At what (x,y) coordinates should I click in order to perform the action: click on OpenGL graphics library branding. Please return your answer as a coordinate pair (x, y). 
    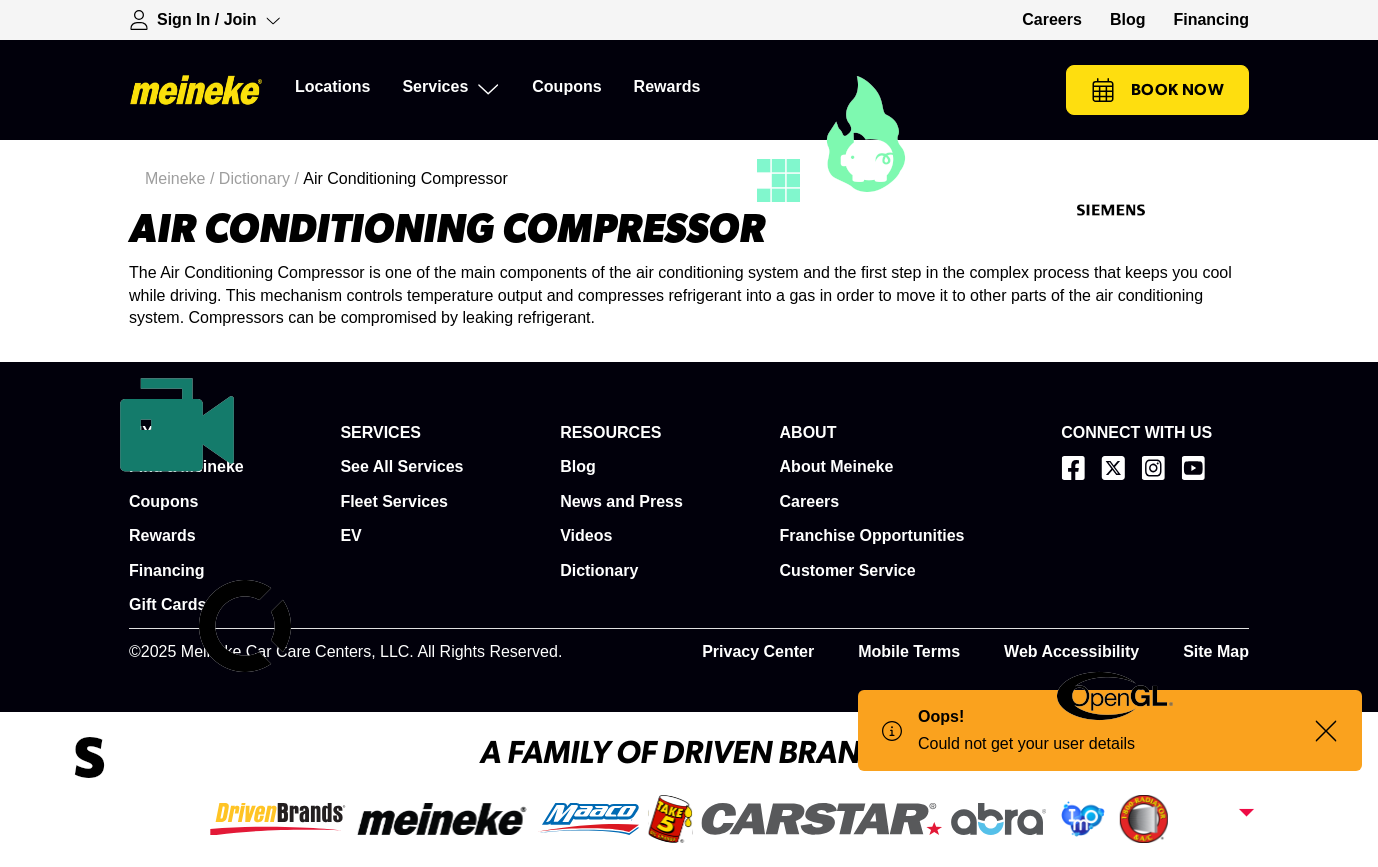
    Looking at the image, I should click on (1115, 696).